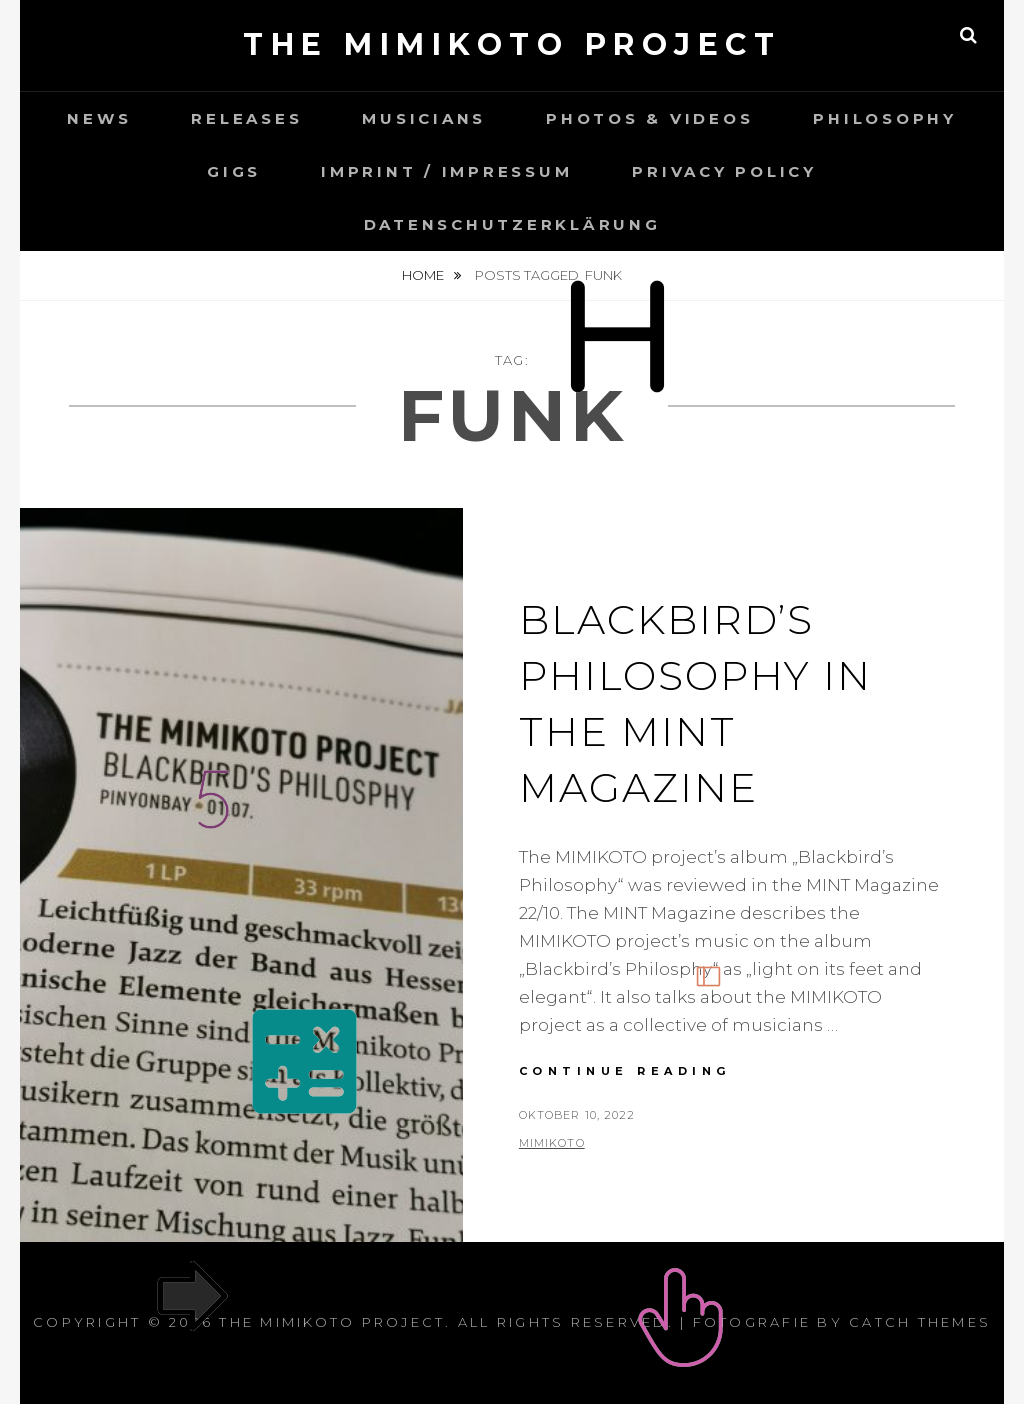 This screenshot has width=1024, height=1404. I want to click on tap or click to select an item, so click(680, 1317).